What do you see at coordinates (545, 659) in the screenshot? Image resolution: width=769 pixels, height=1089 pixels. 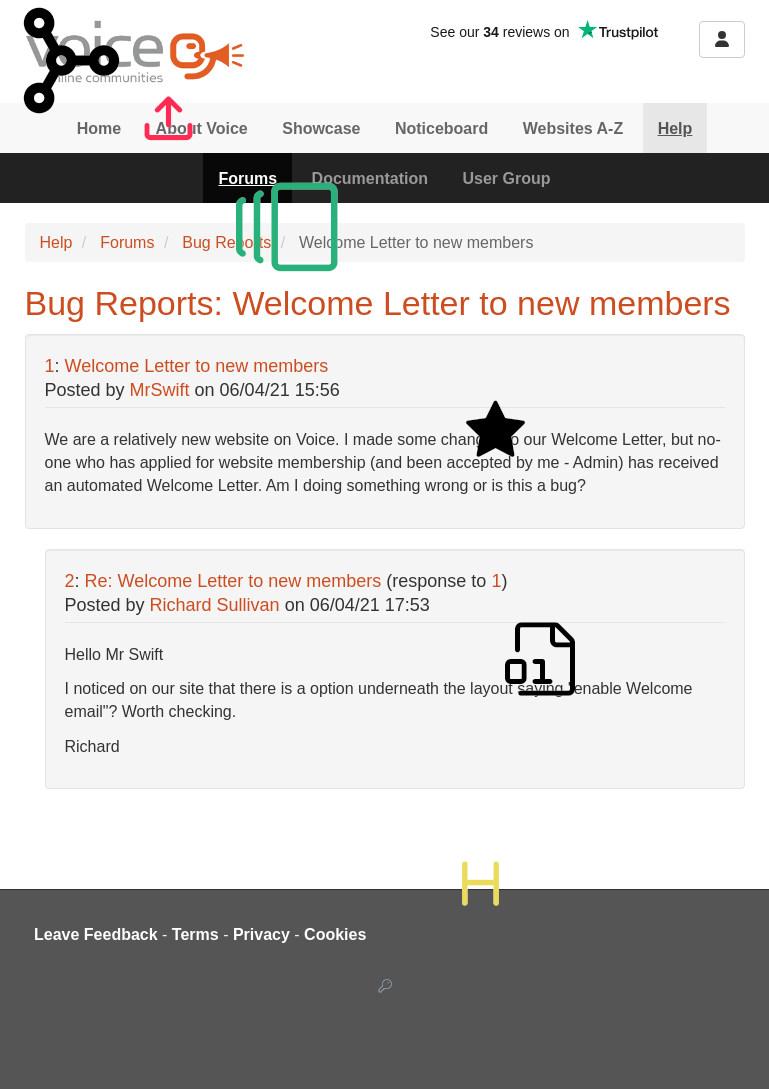 I see `view or open a binary file` at bounding box center [545, 659].